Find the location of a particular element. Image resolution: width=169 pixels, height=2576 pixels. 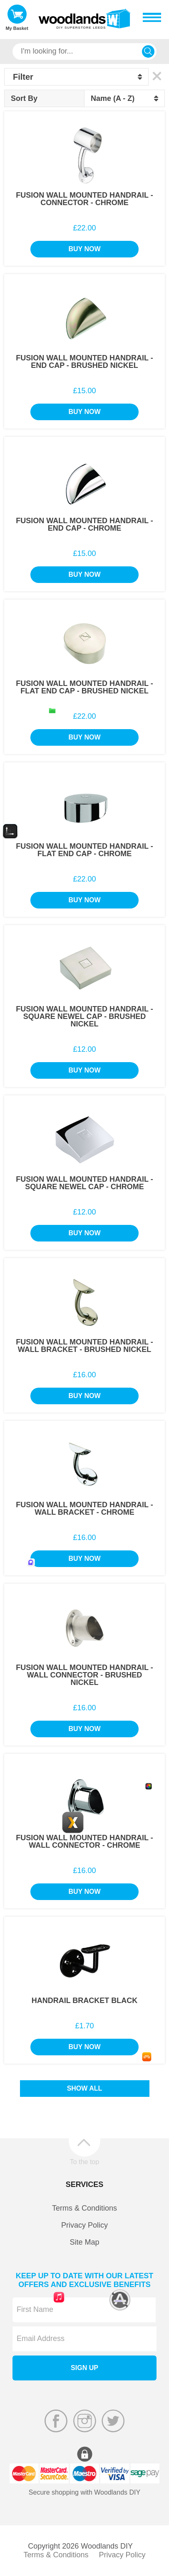

open the photos app is located at coordinates (149, 1786).